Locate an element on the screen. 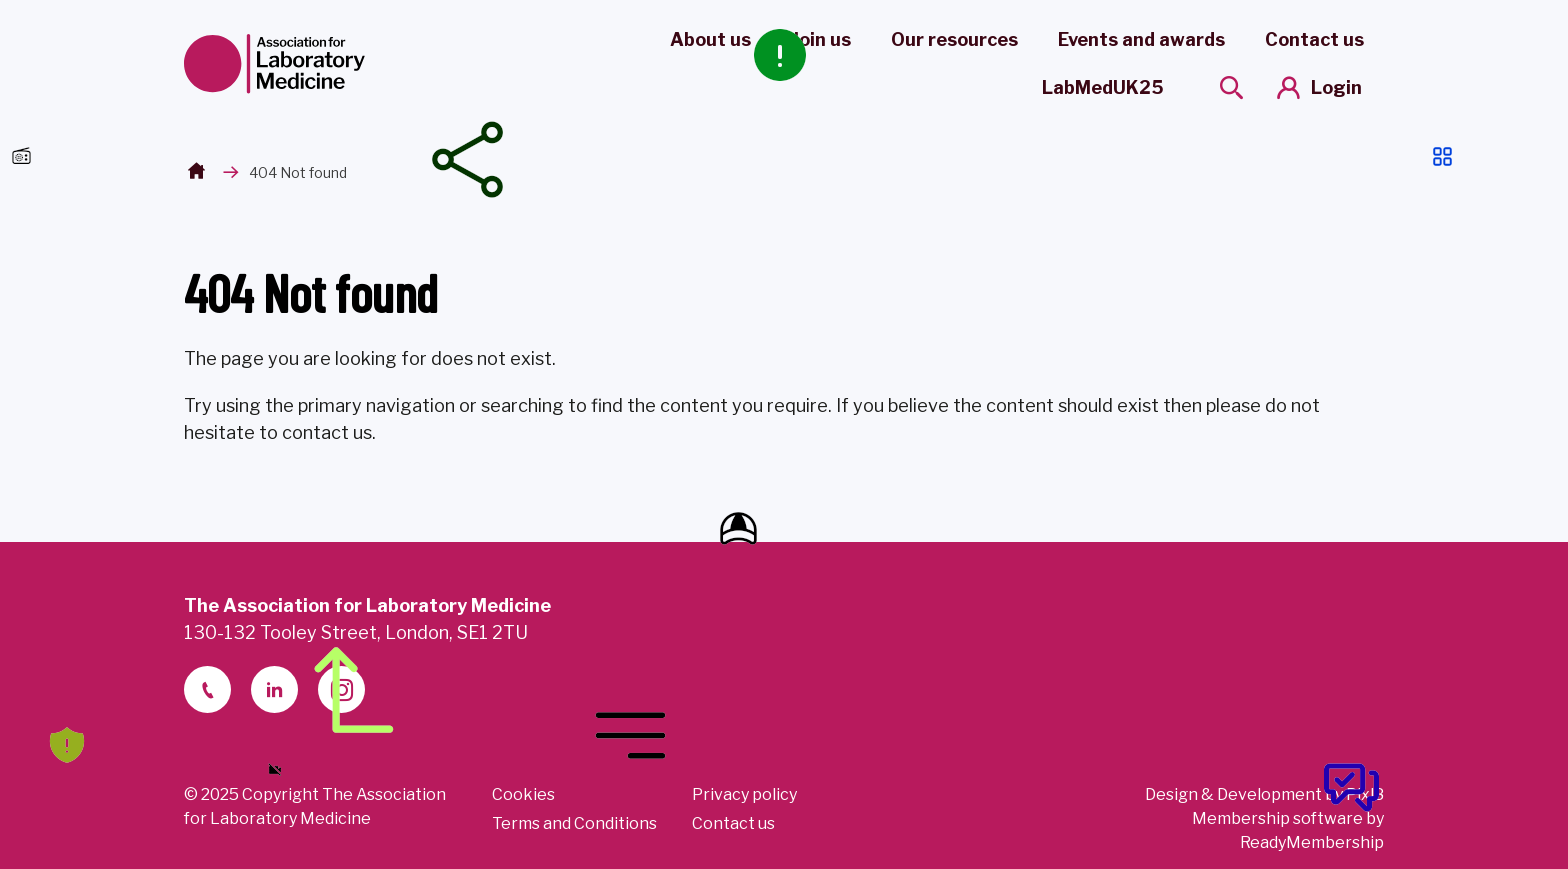  share content with others is located at coordinates (467, 159).